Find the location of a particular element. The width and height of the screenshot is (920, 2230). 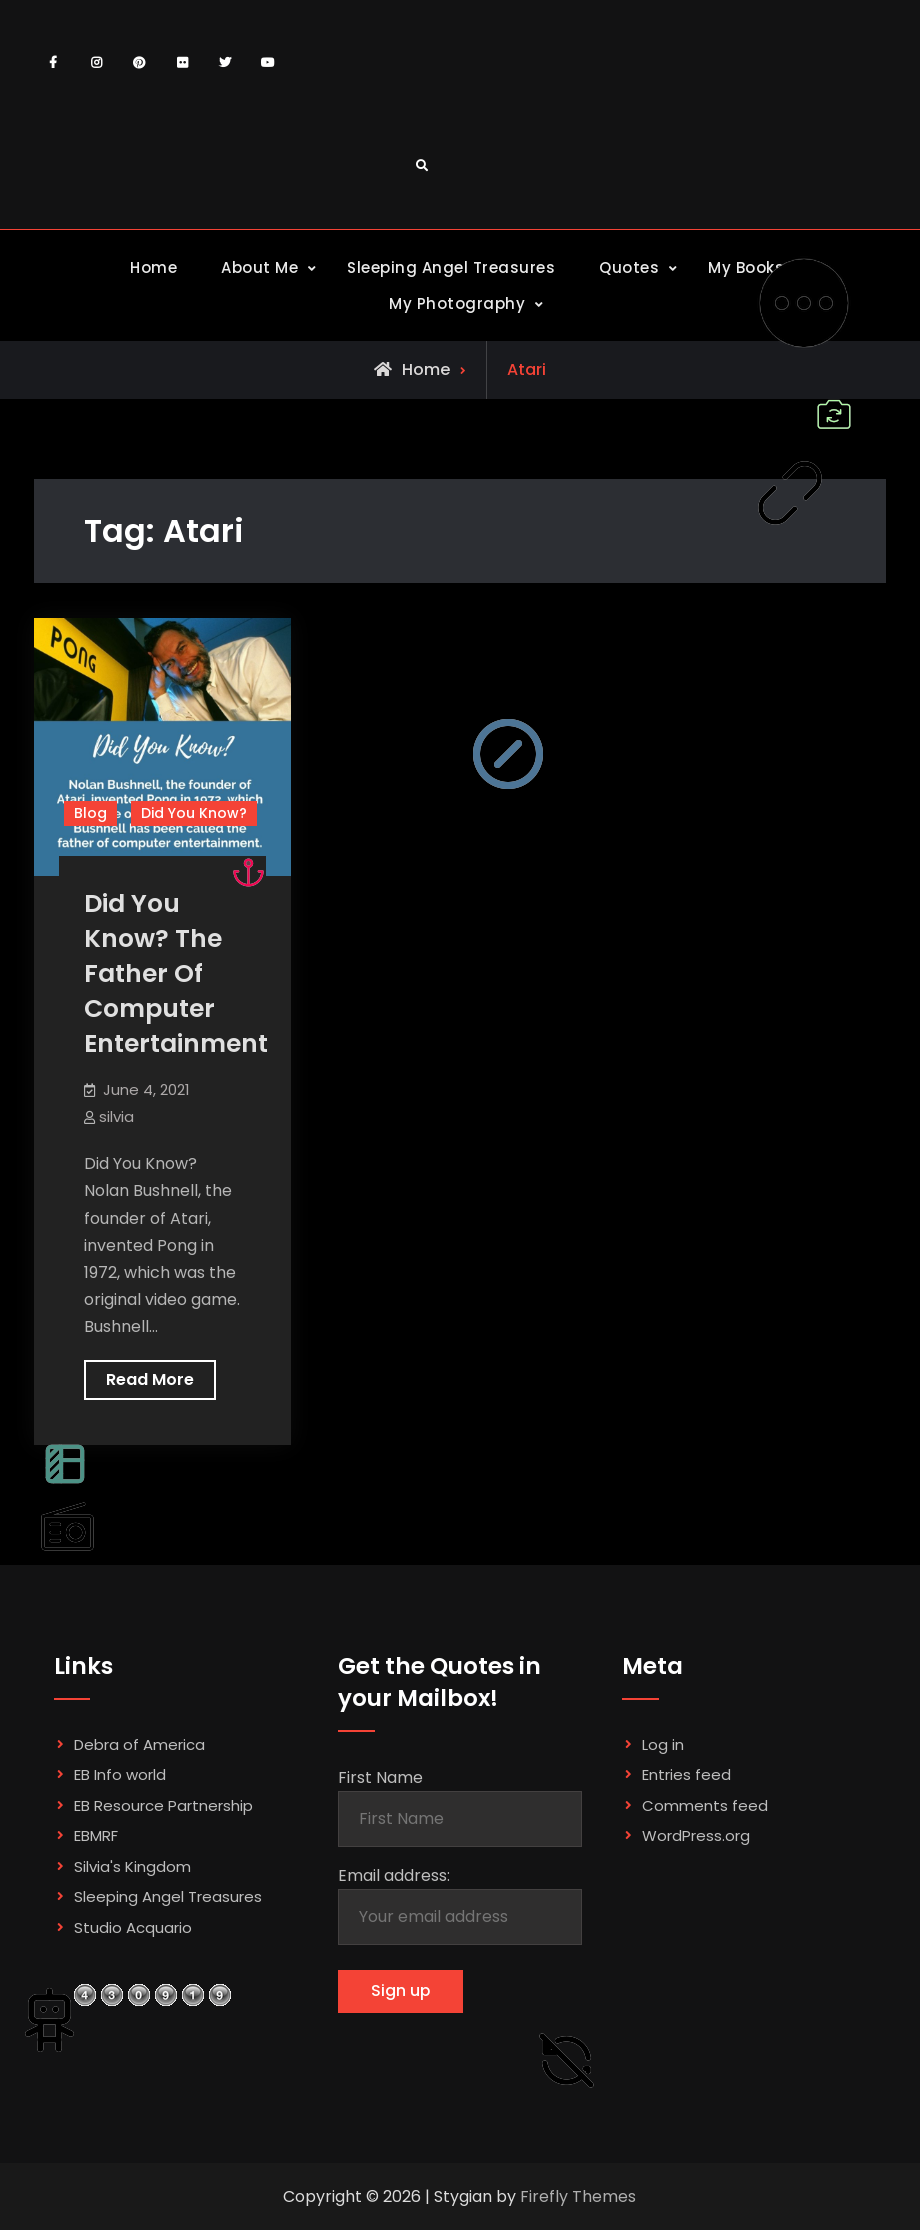

switch between front and rear camera is located at coordinates (834, 415).